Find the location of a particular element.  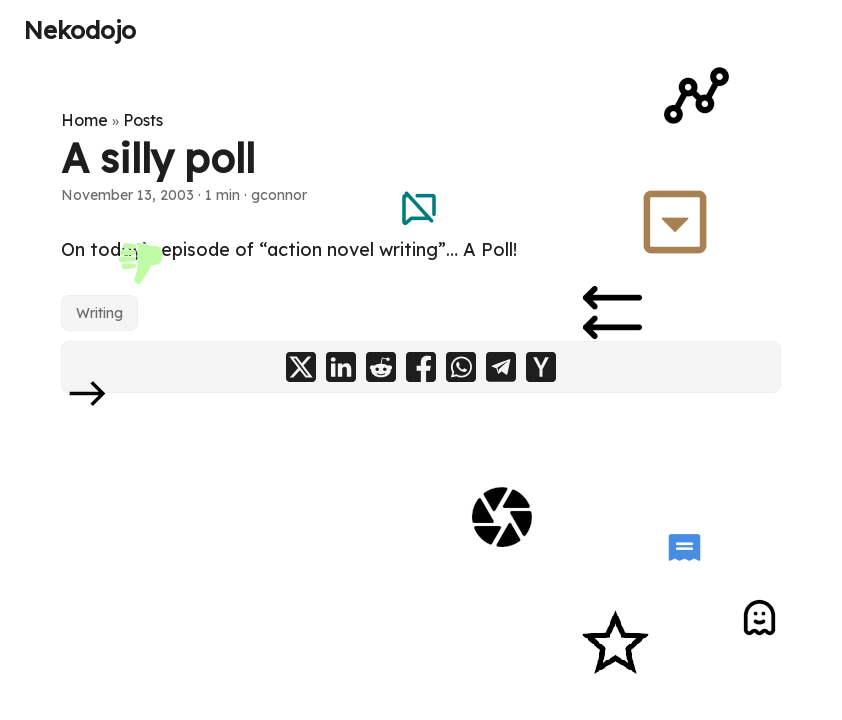

enable ghost mode or incognito browsing is located at coordinates (759, 617).